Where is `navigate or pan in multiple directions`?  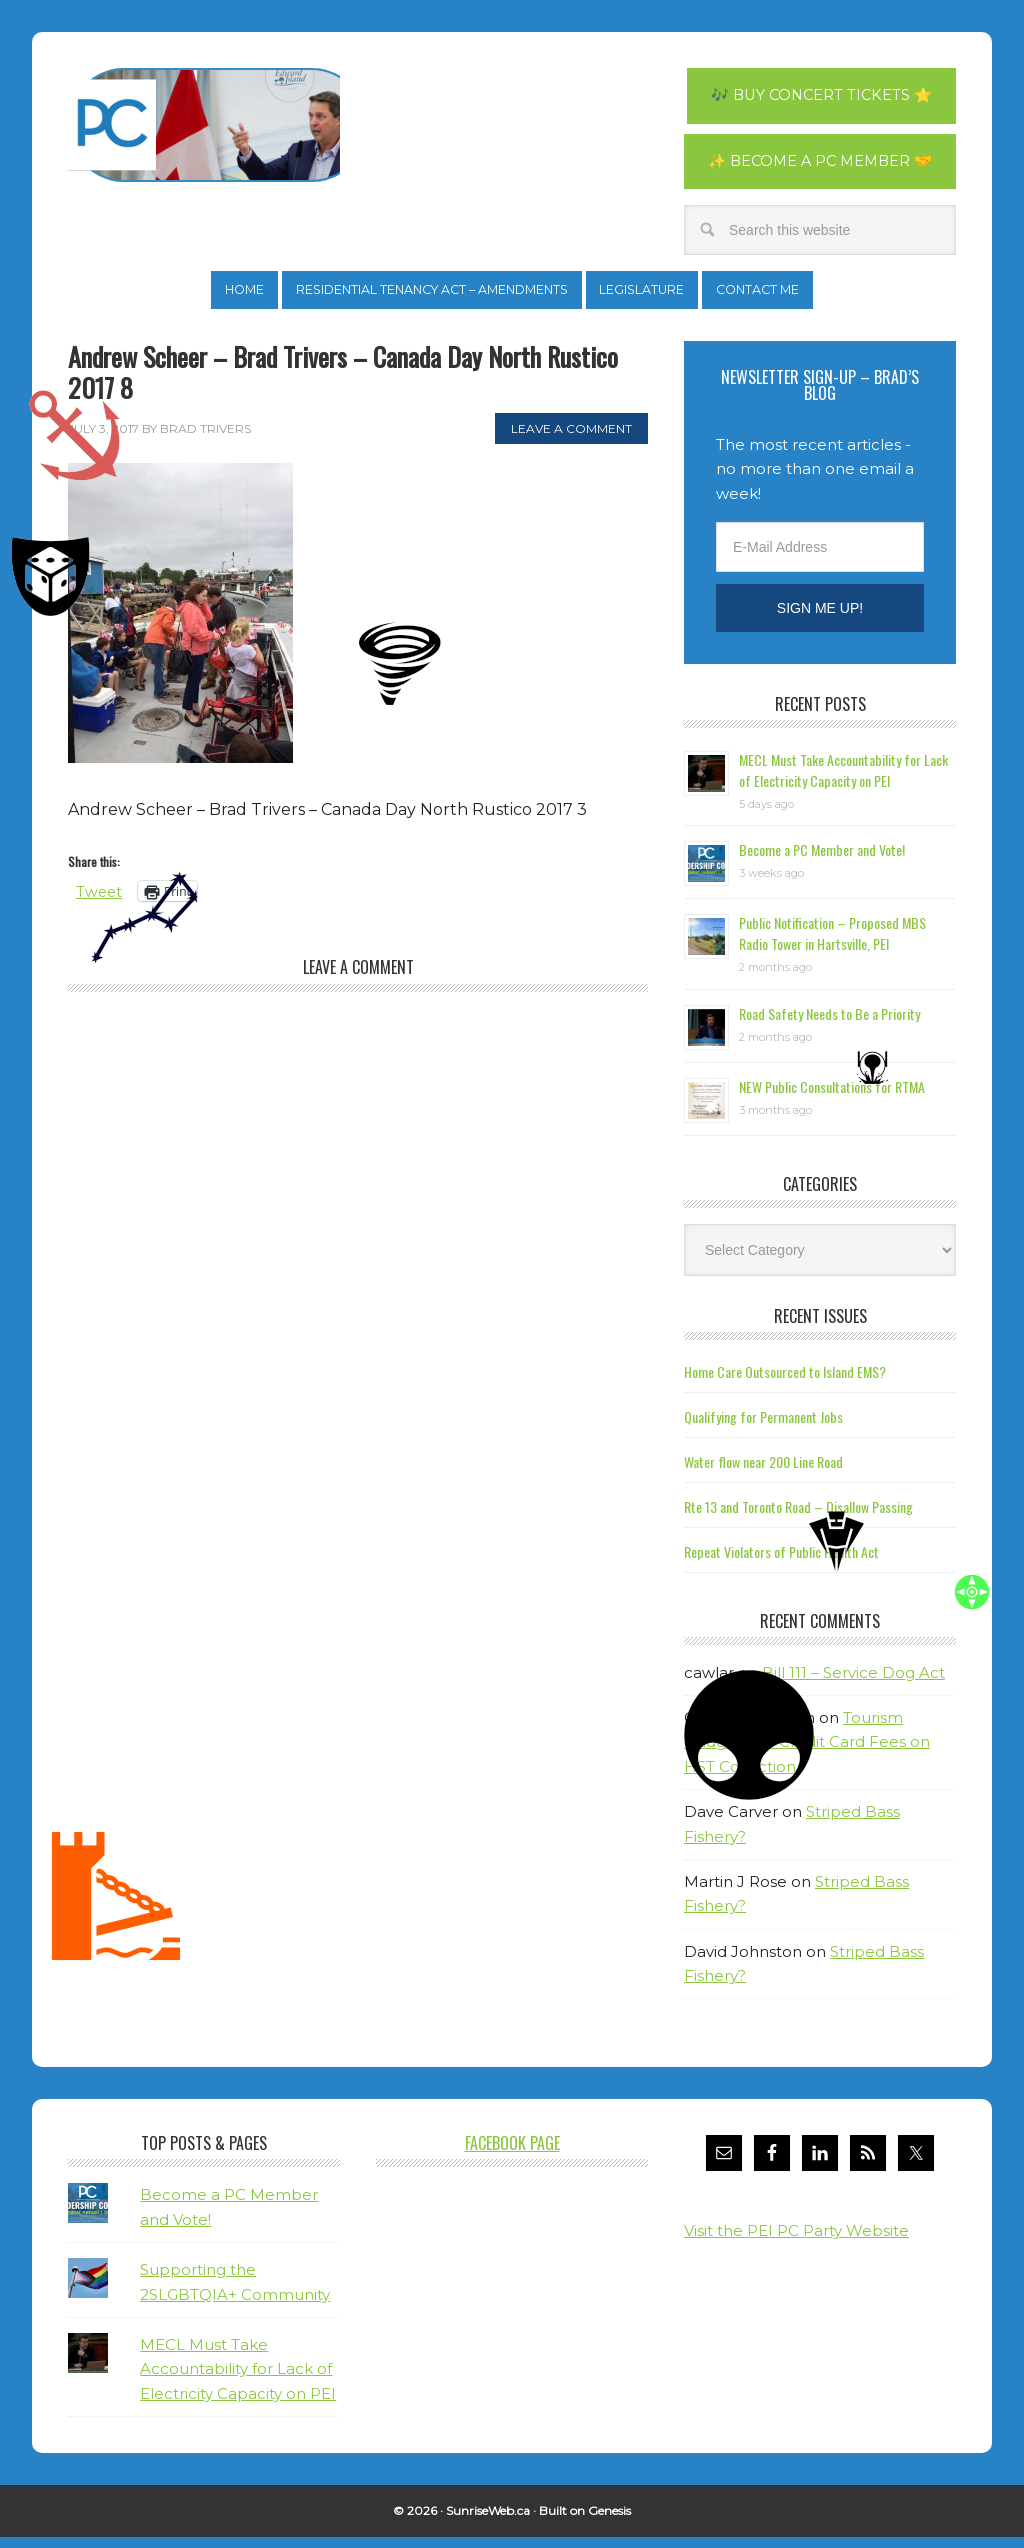 navigate or pan in multiple directions is located at coordinates (972, 1592).